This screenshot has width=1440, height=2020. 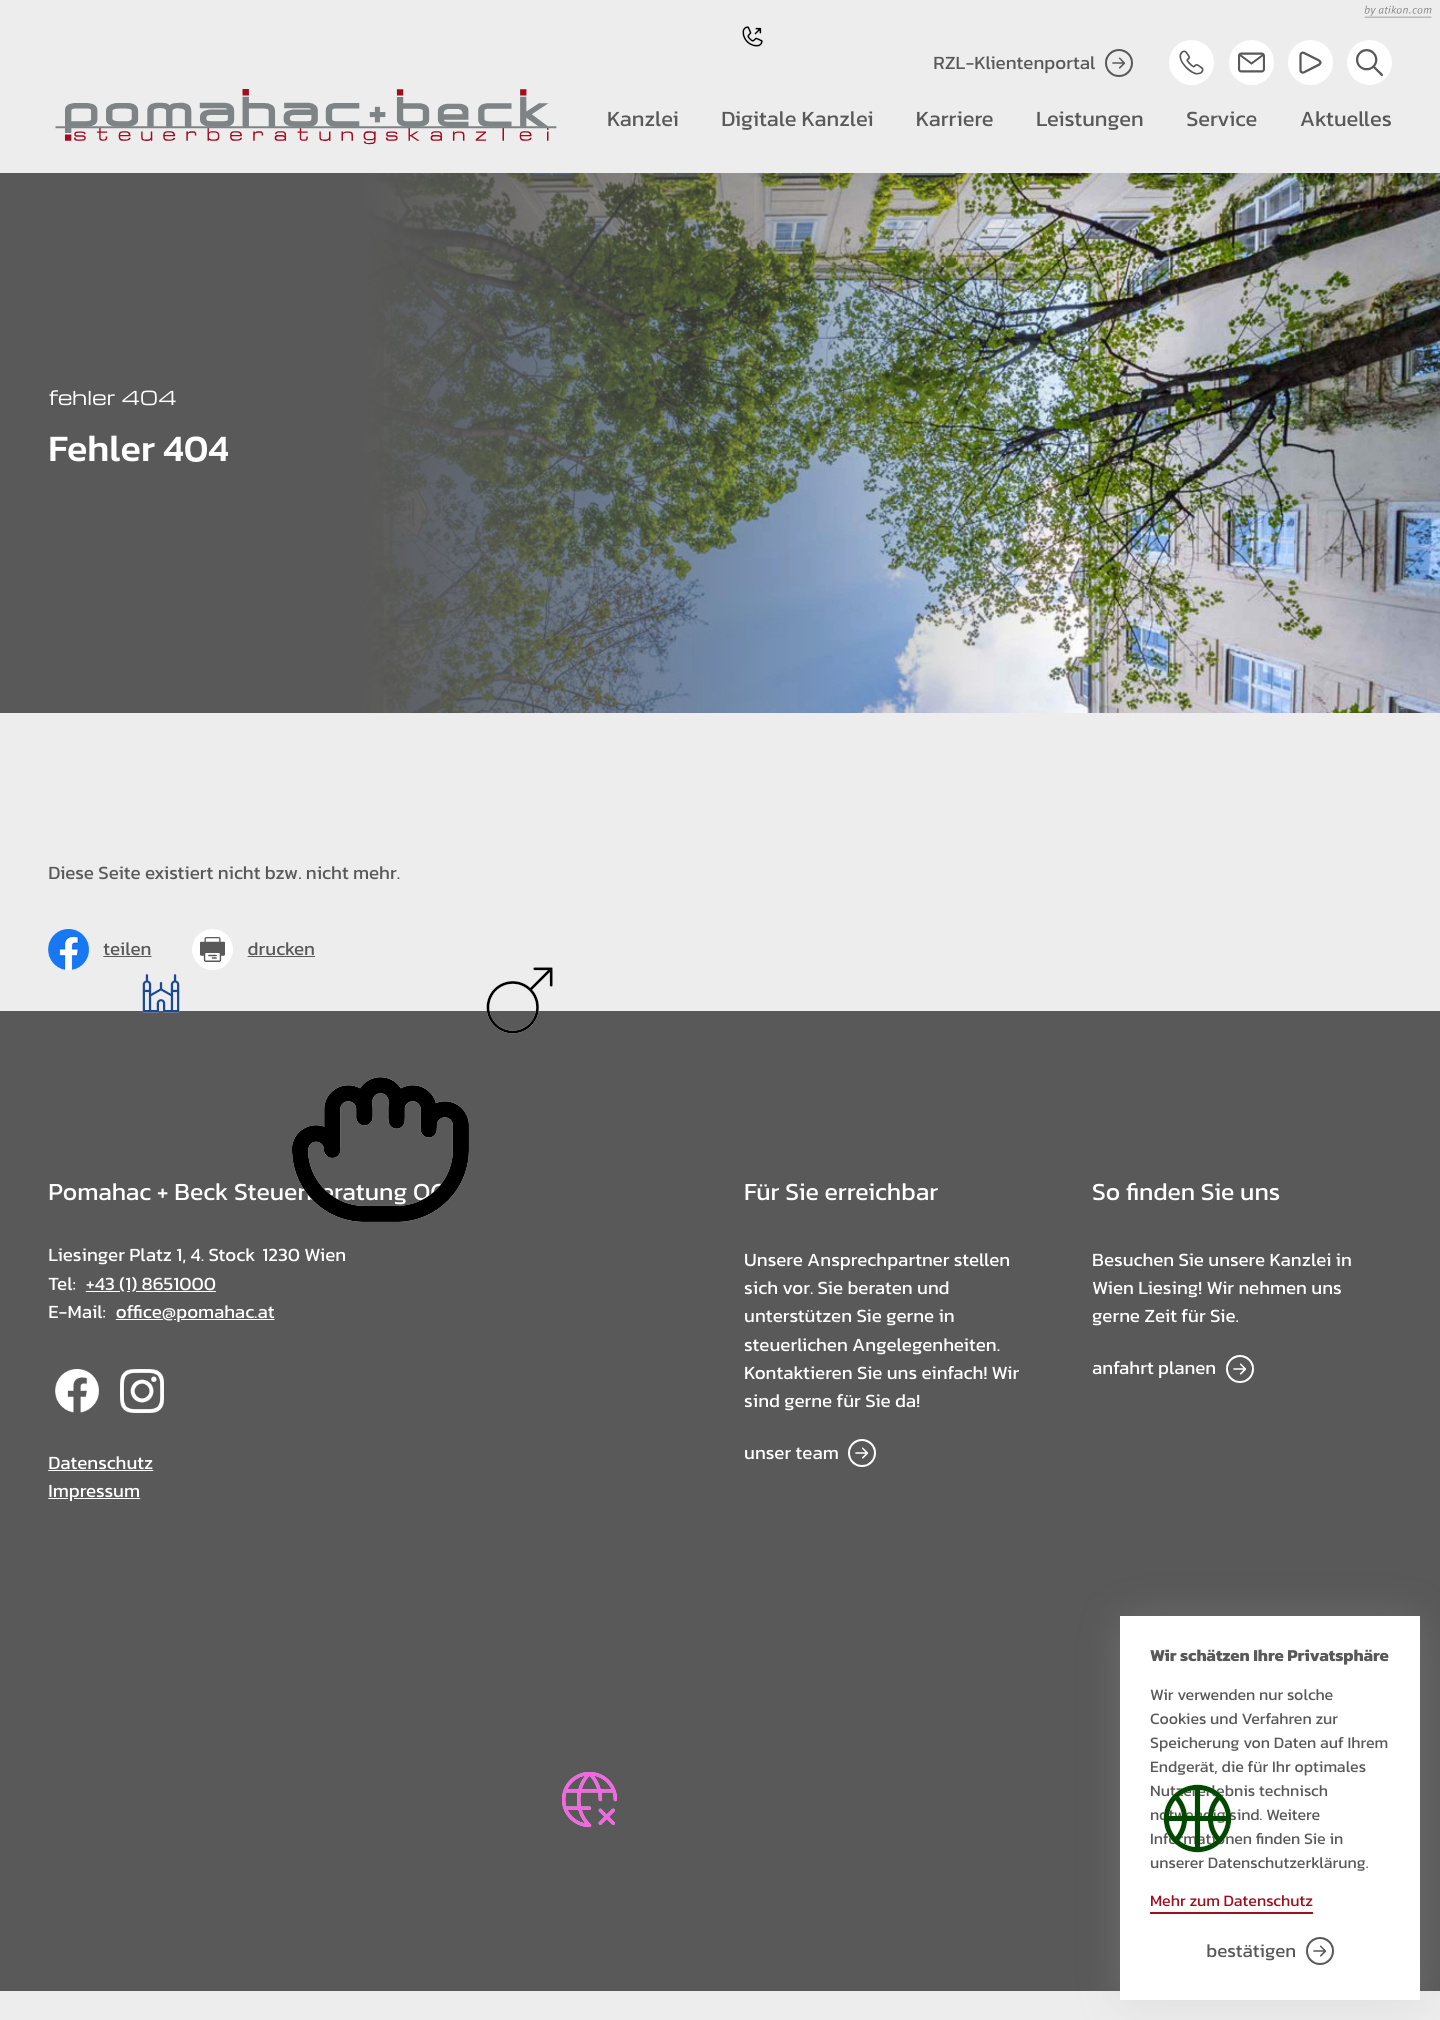 What do you see at coordinates (380, 1133) in the screenshot?
I see `drag to reorder items` at bounding box center [380, 1133].